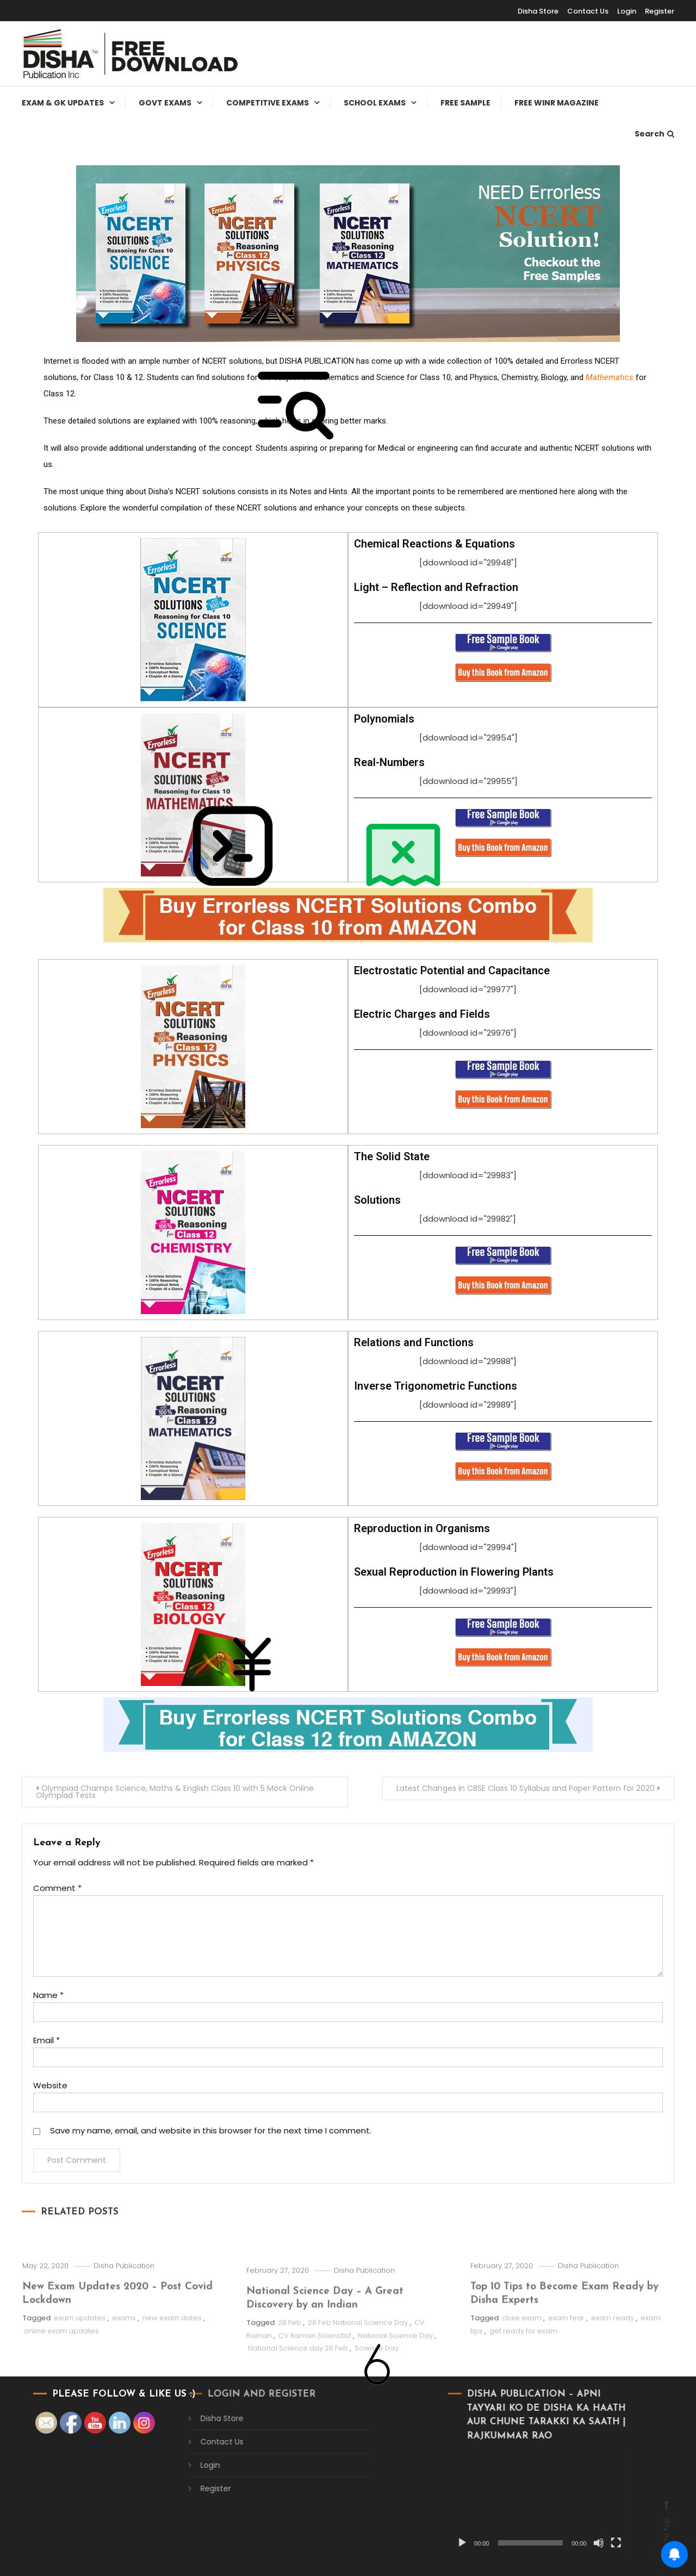 This screenshot has width=696, height=2576. Describe the element at coordinates (233, 846) in the screenshot. I see `tabler icons brand logo` at that location.